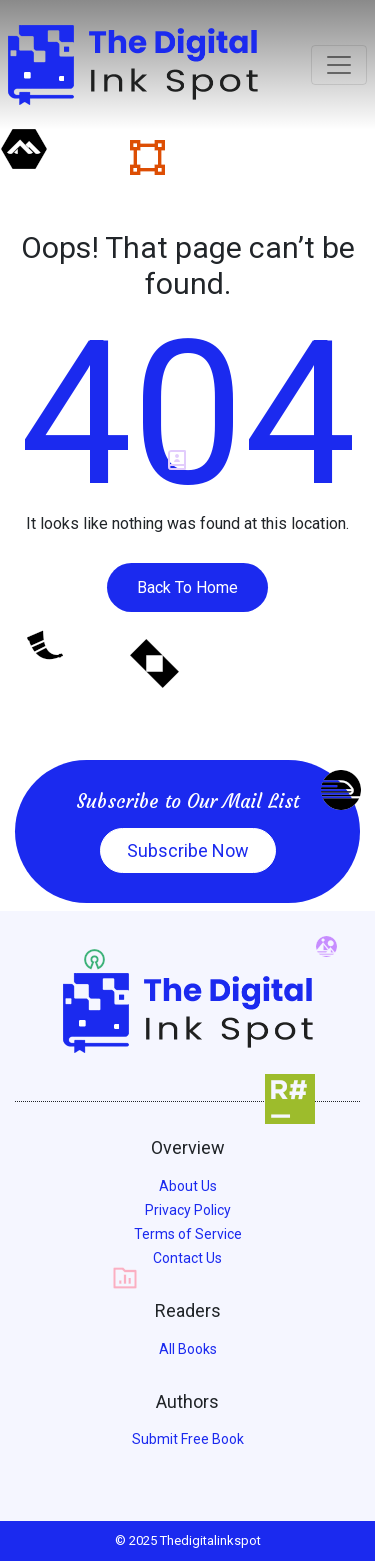 The image size is (375, 1561). Describe the element at coordinates (326, 946) in the screenshot. I see `open decentraland metaverse platform` at that location.